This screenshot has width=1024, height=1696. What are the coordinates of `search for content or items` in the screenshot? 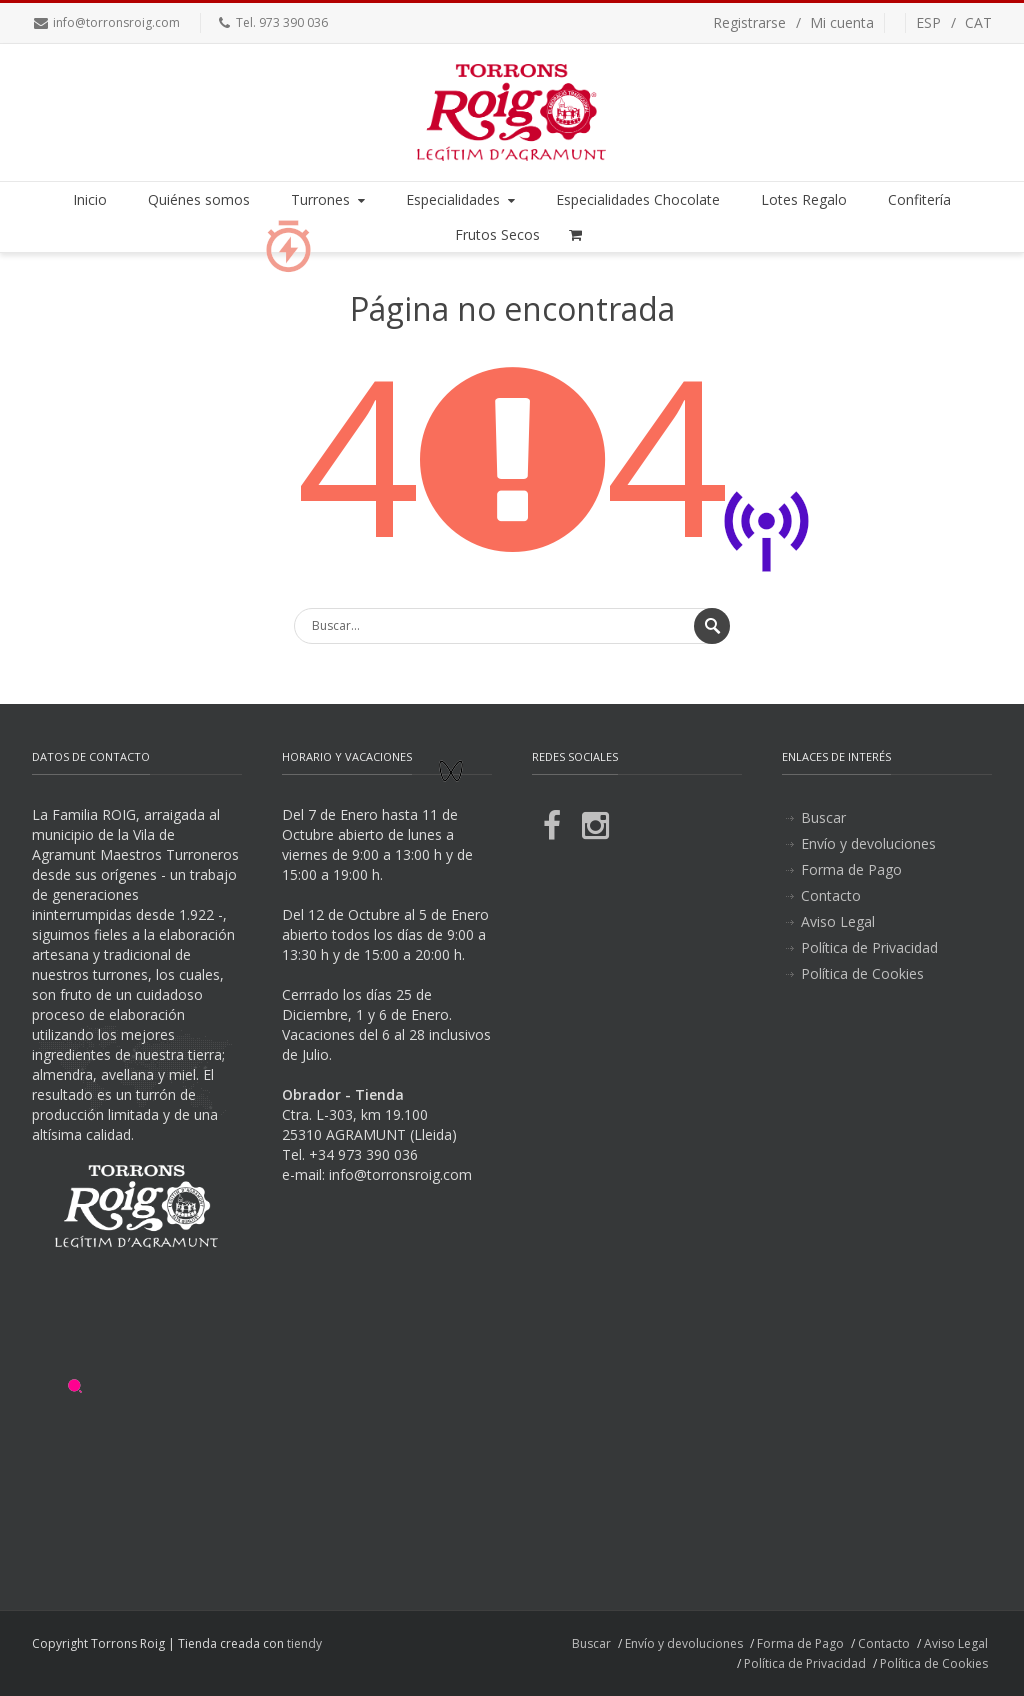 It's located at (75, 1386).